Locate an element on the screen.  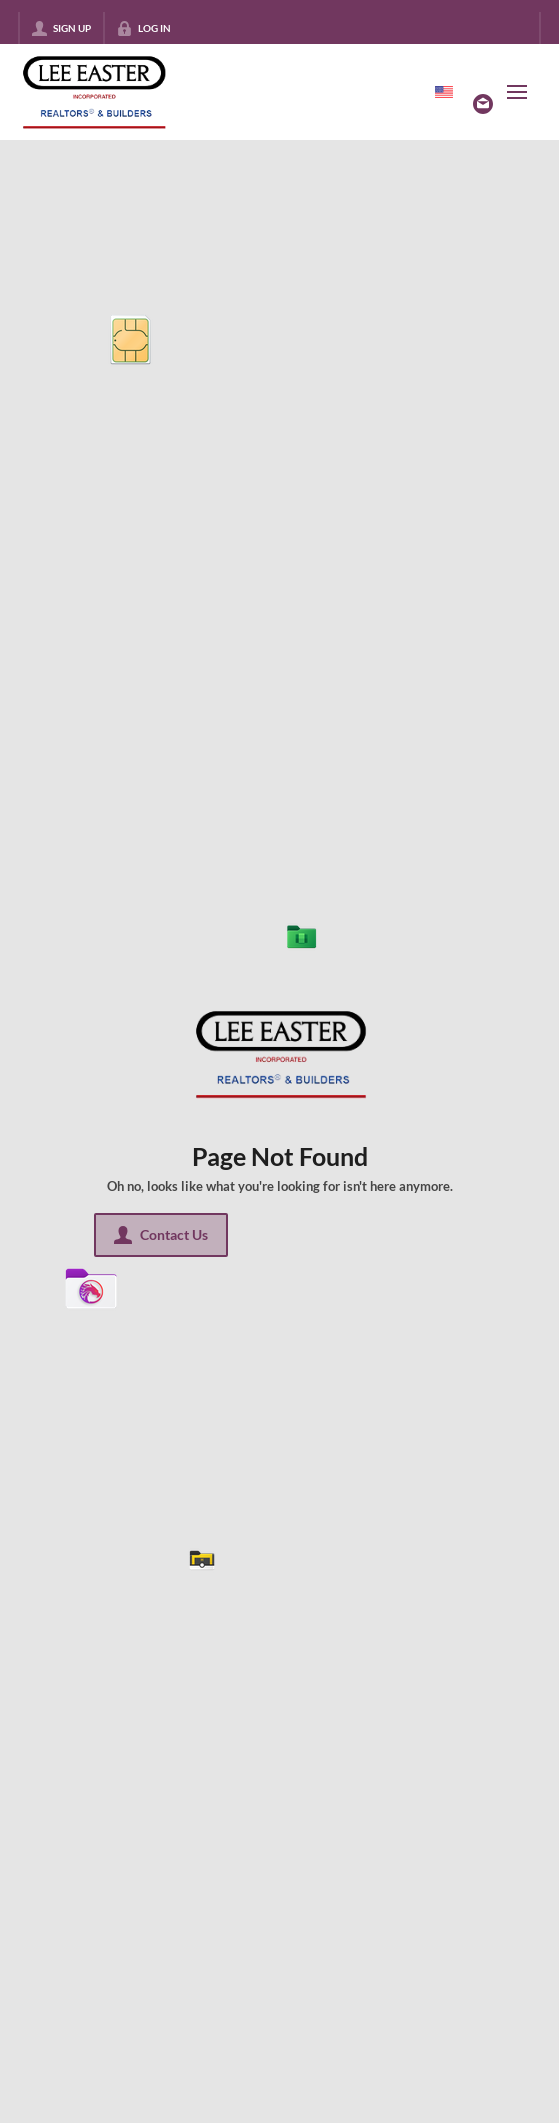
open windows subsystem for android files is located at coordinates (301, 937).